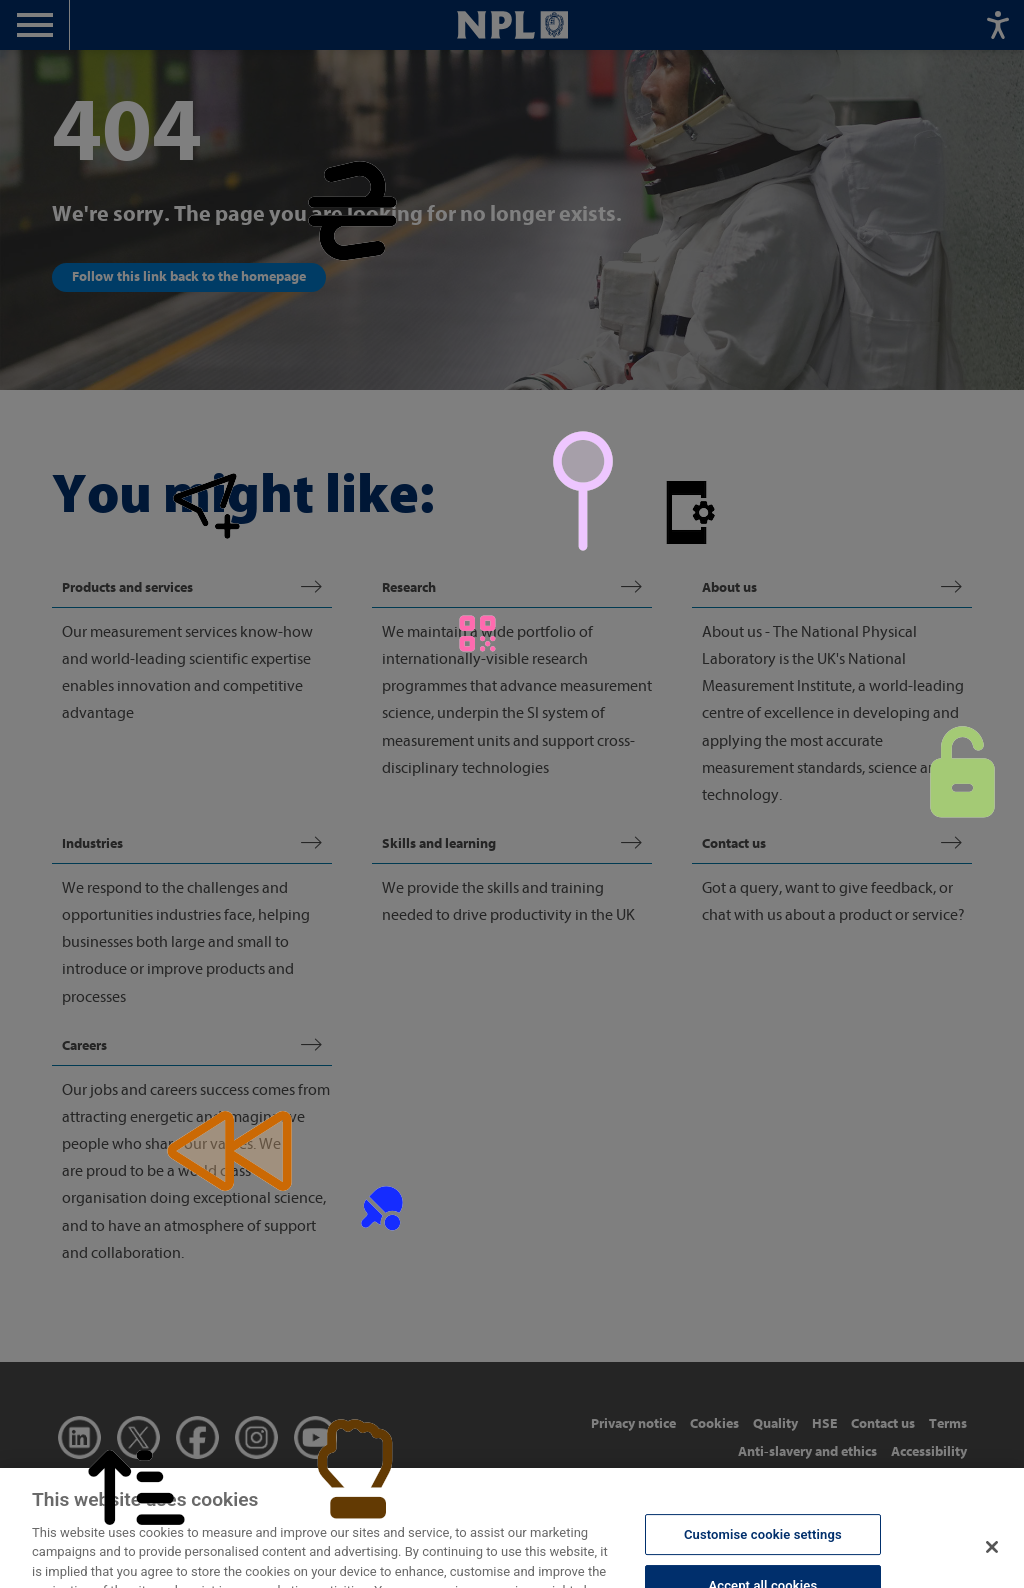 This screenshot has height=1588, width=1024. Describe the element at coordinates (205, 504) in the screenshot. I see `add a new location pin` at that location.